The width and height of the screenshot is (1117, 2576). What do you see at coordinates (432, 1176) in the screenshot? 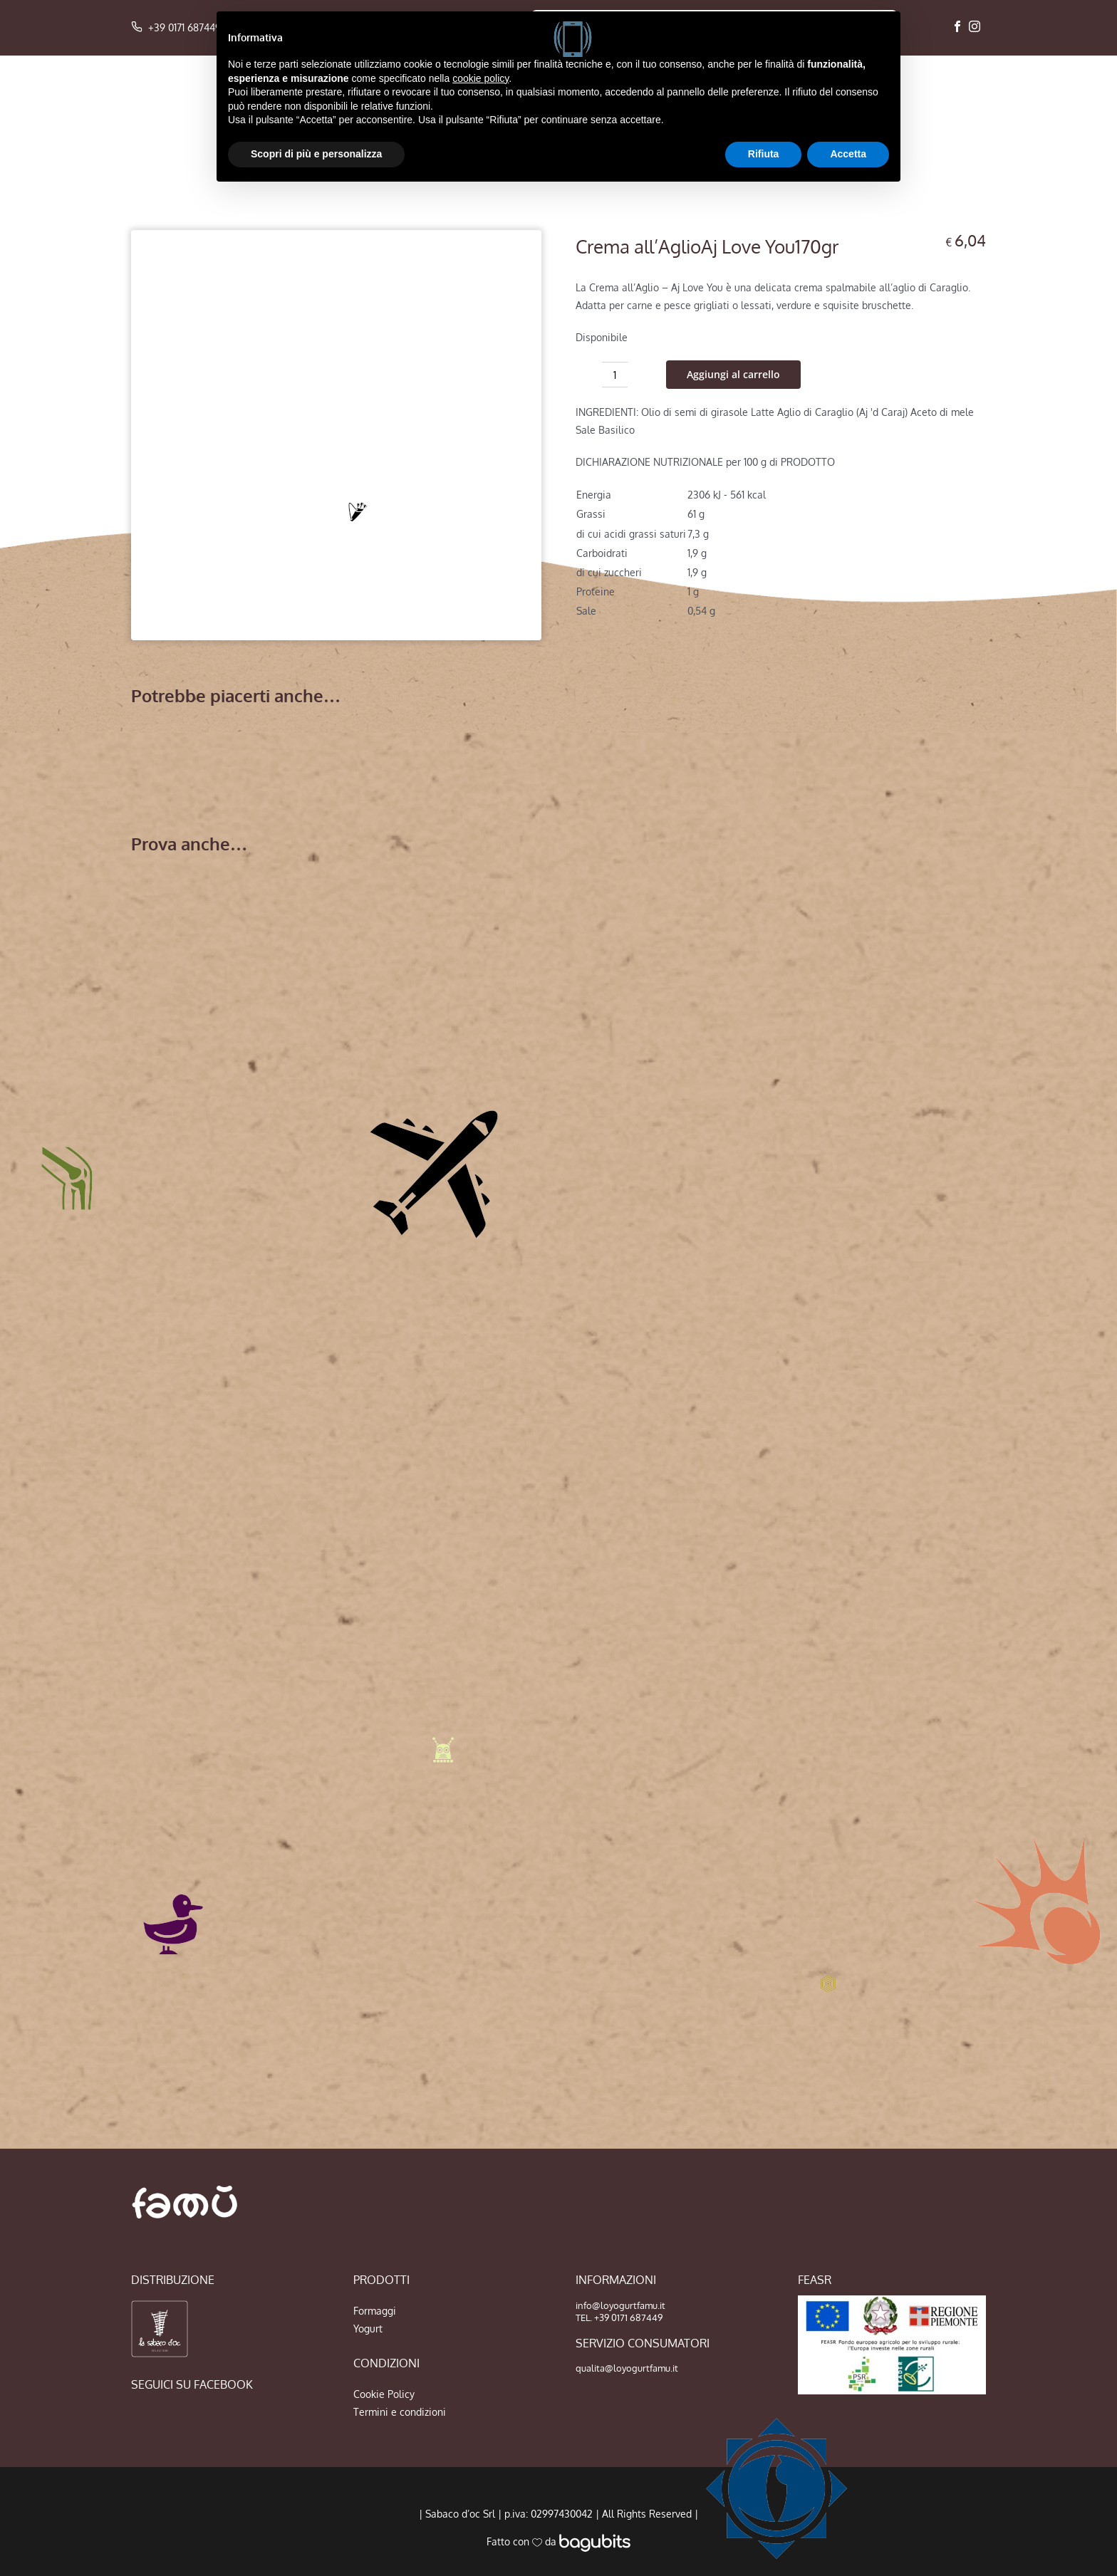
I see `access flight booking or travel options` at bounding box center [432, 1176].